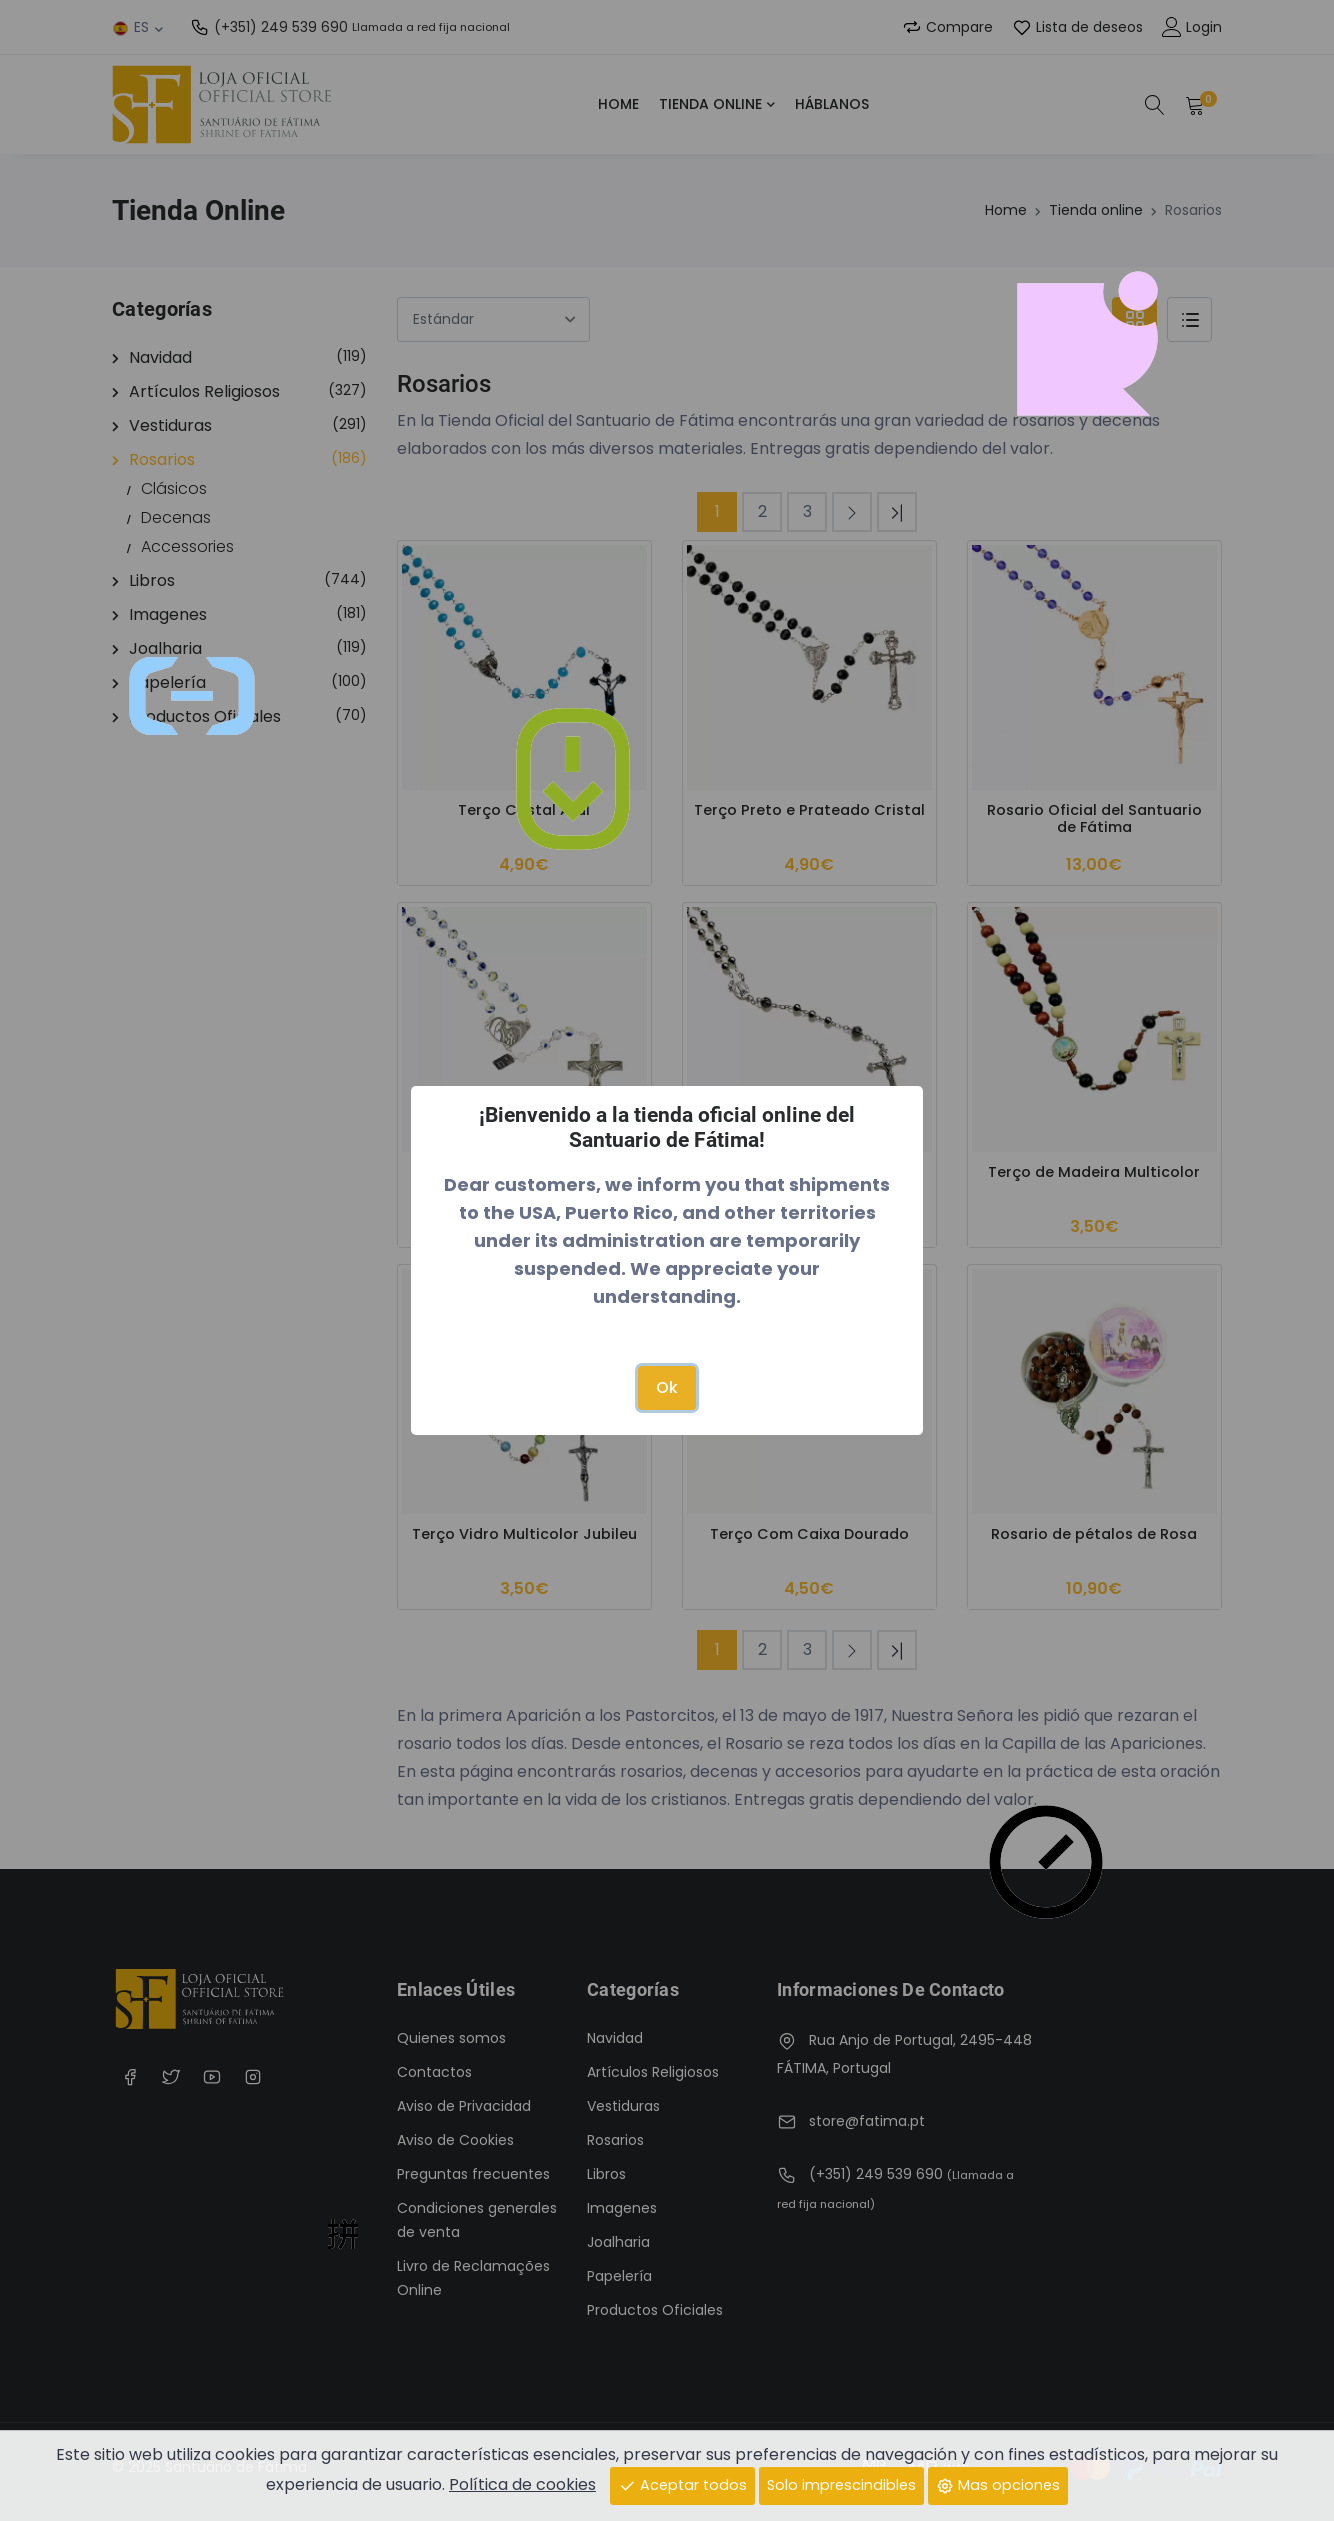 Image resolution: width=1334 pixels, height=2521 pixels. Describe the element at coordinates (1046, 1862) in the screenshot. I see `set a countdown timer` at that location.